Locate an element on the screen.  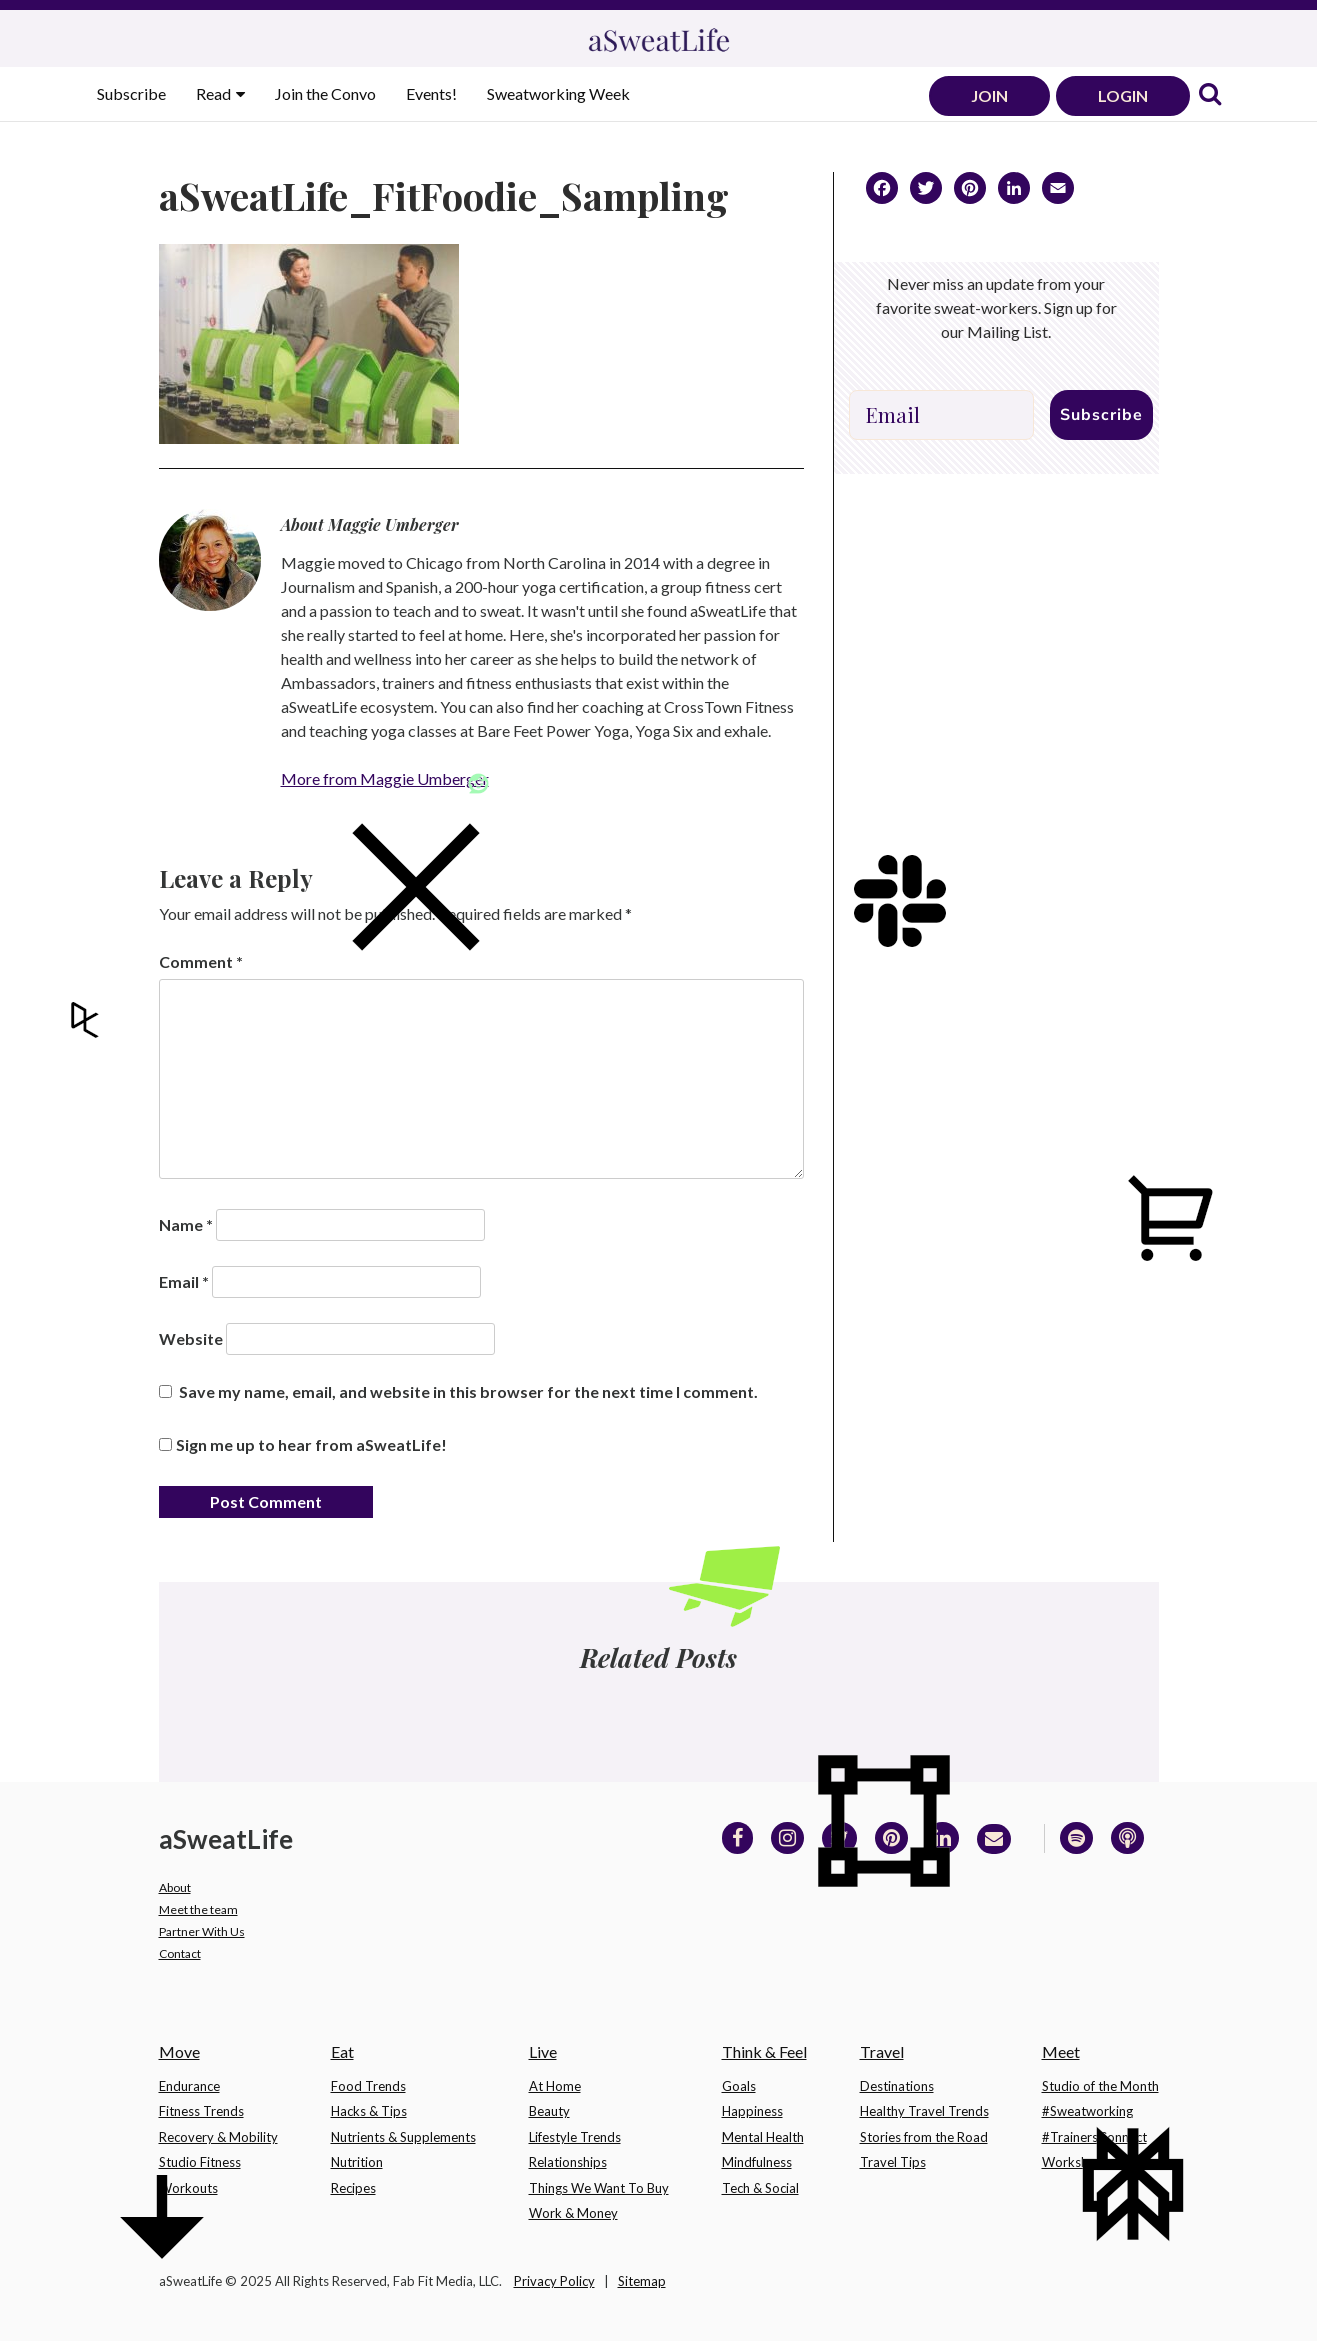
open Blockbench 3D modeling application is located at coordinates (724, 1586).